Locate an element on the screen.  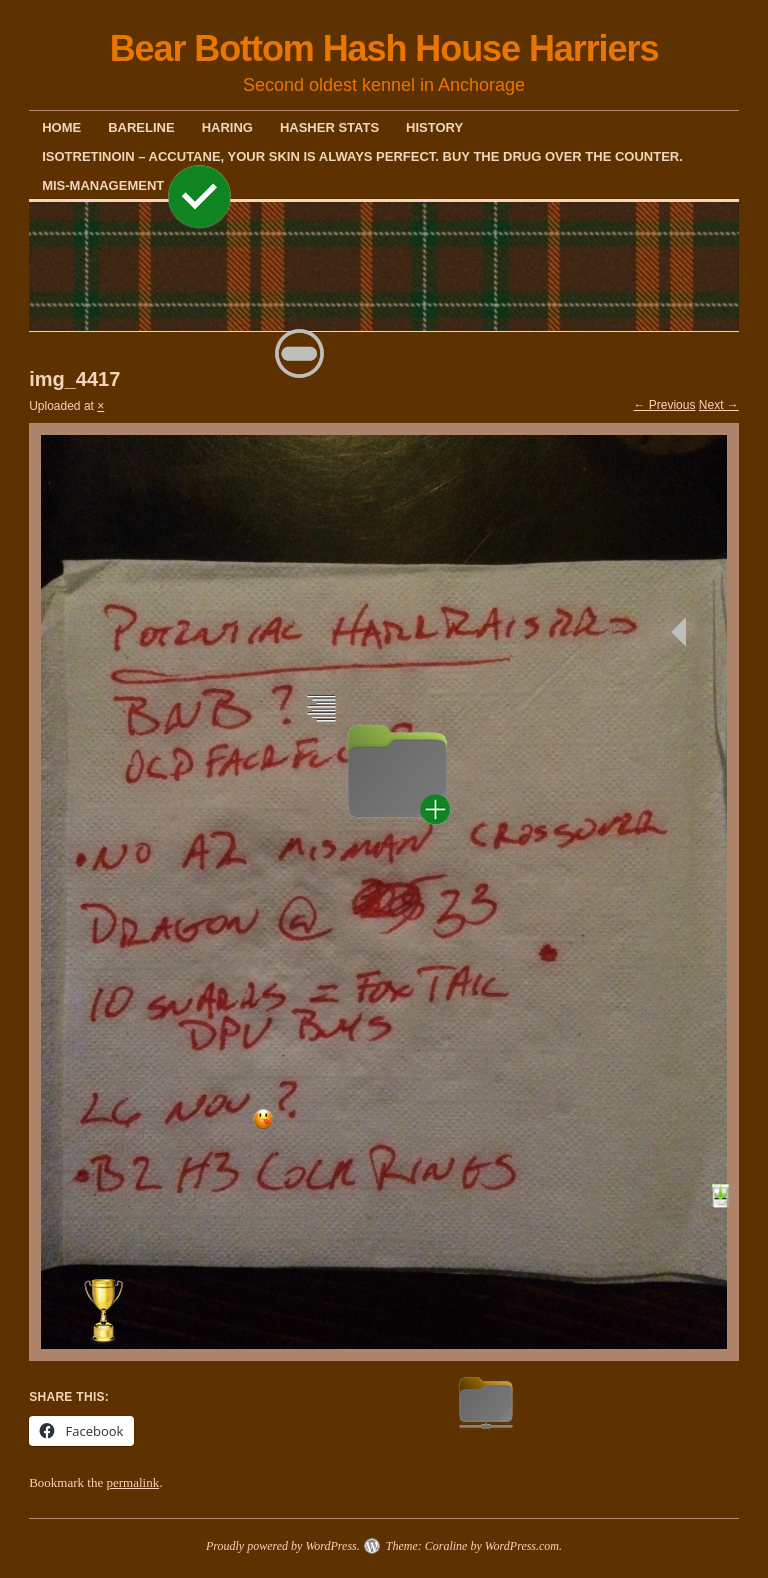
save document to a new location or with a new name is located at coordinates (720, 1196).